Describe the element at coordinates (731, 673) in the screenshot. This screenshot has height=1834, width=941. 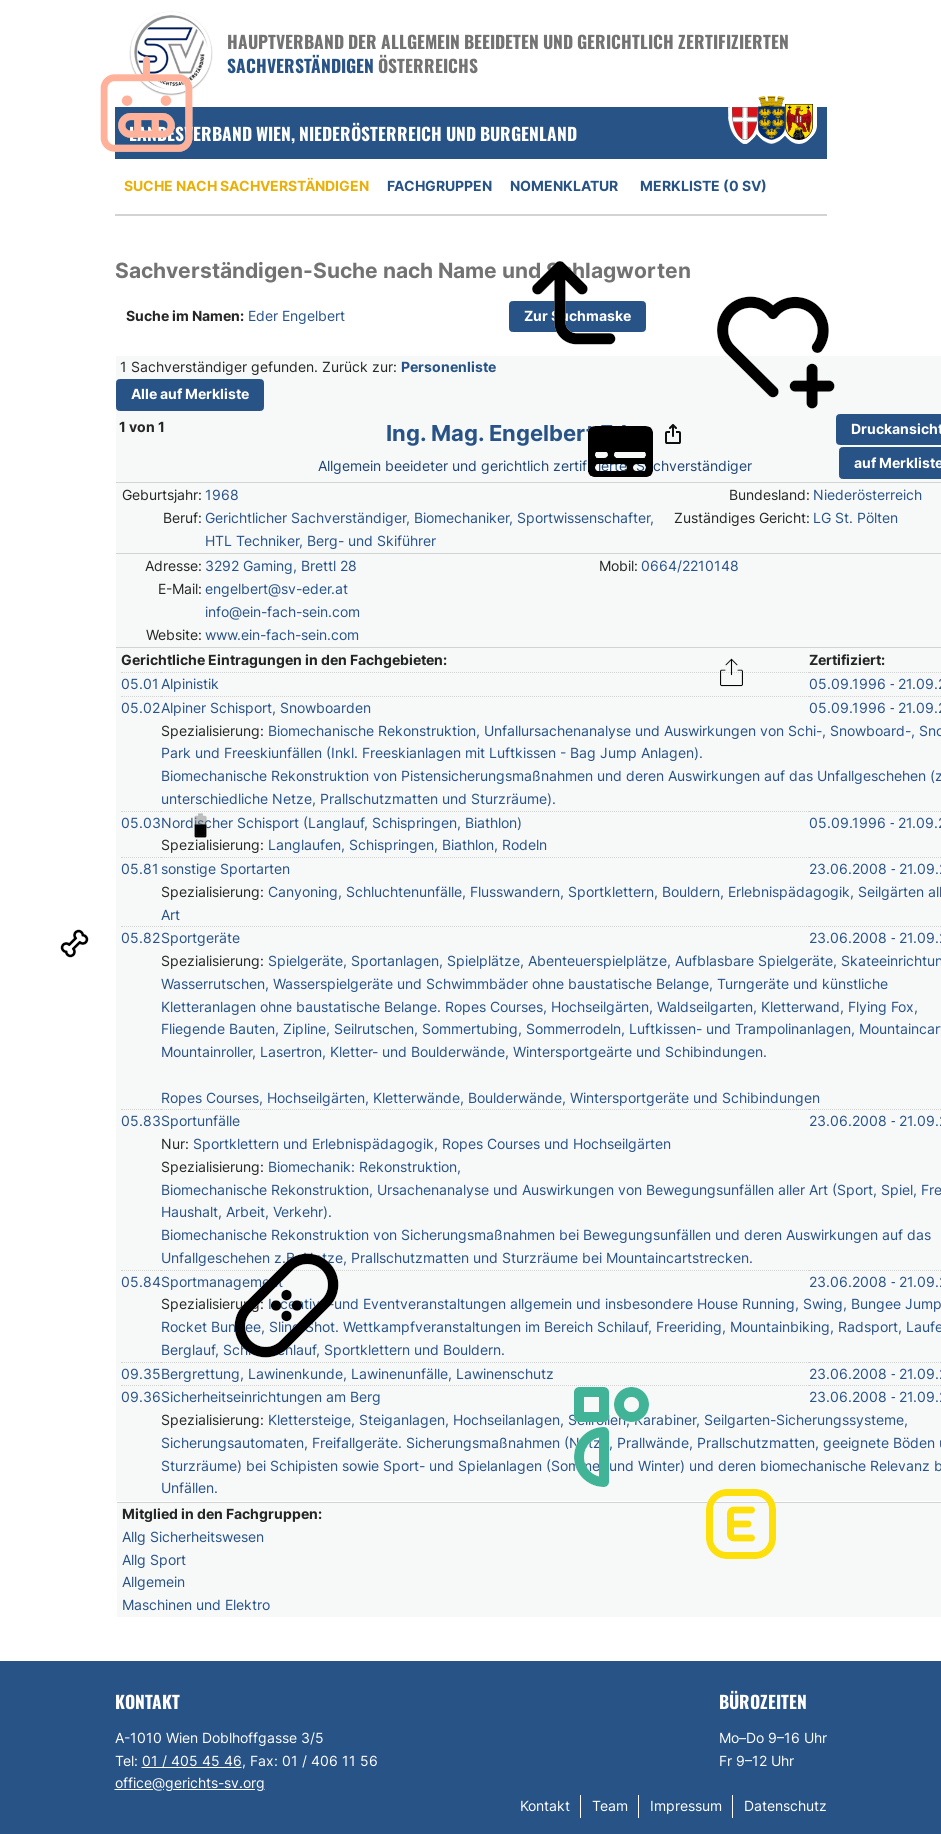
I see `export or share content to another app` at that location.